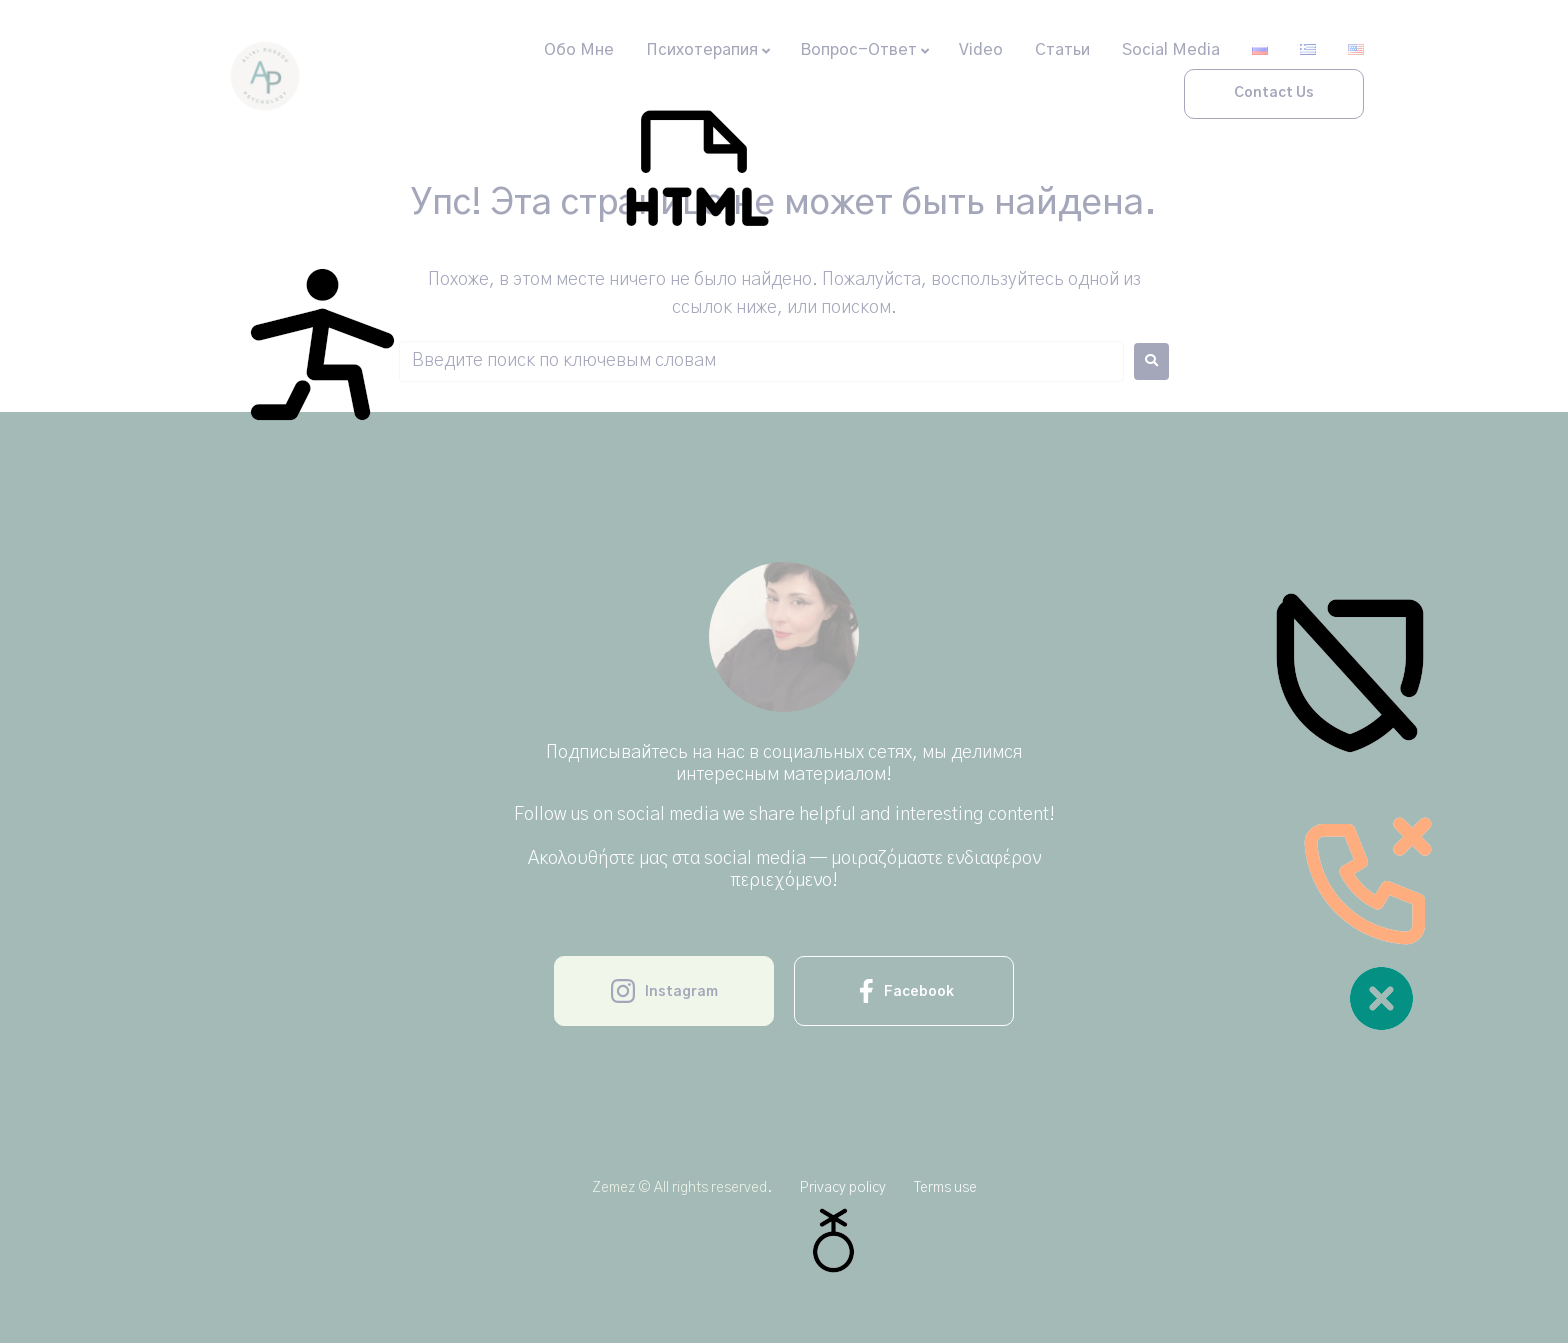 Image resolution: width=1568 pixels, height=1343 pixels. Describe the element at coordinates (1350, 667) in the screenshot. I see `security or protection is disabled` at that location.